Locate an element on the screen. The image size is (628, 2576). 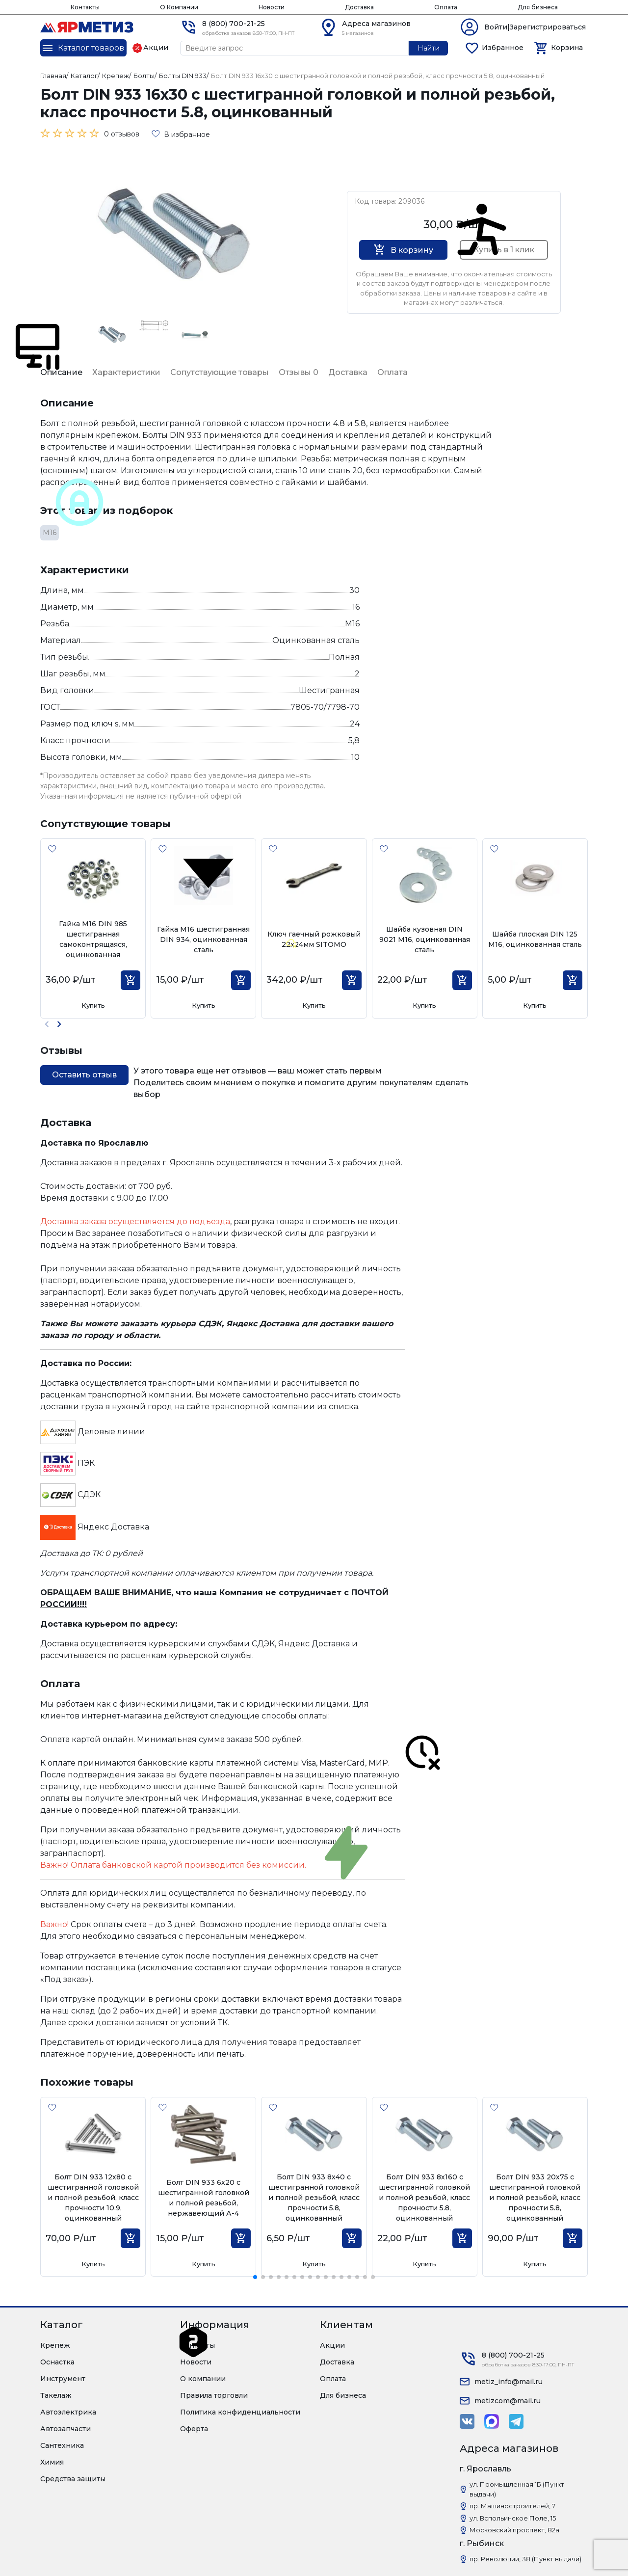
indicates flash or lightning mode is enabled is located at coordinates (346, 1852).